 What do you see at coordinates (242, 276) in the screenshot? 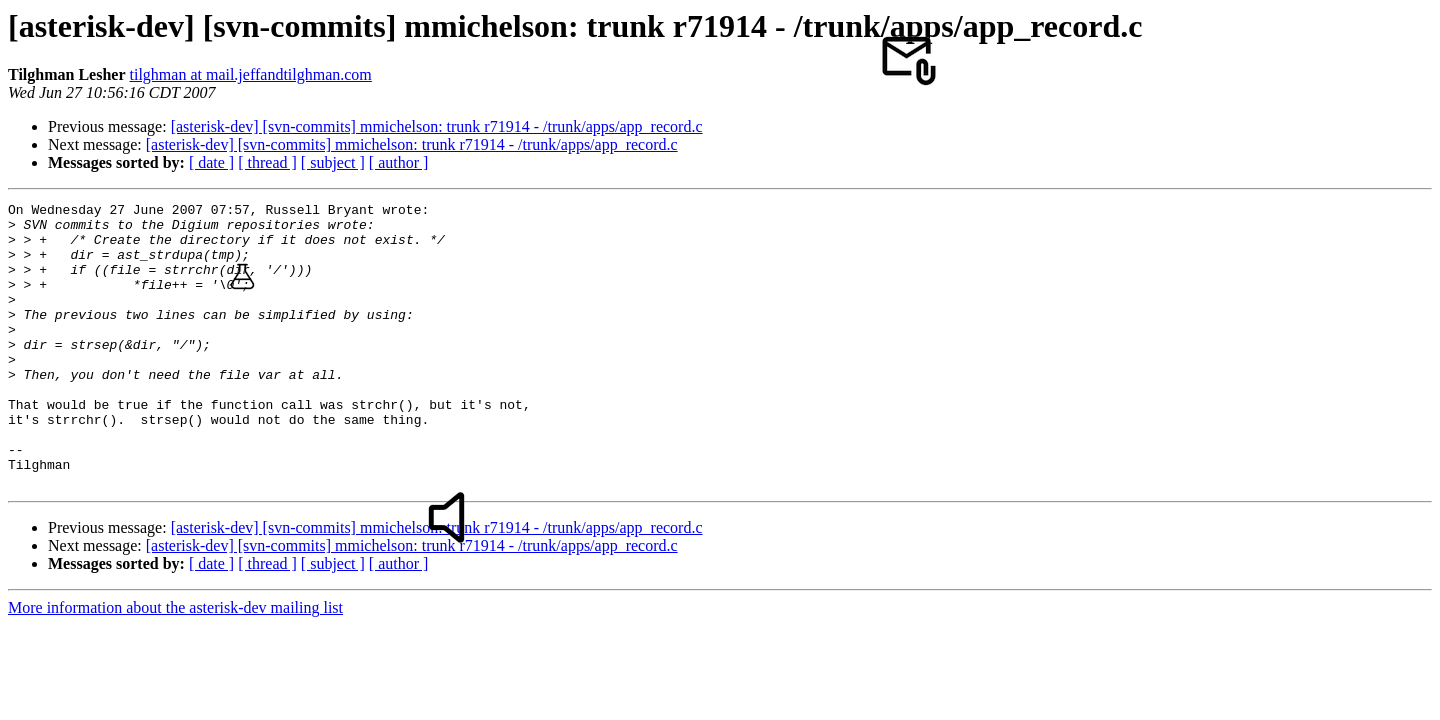
I see `access experimental or beta features` at bounding box center [242, 276].